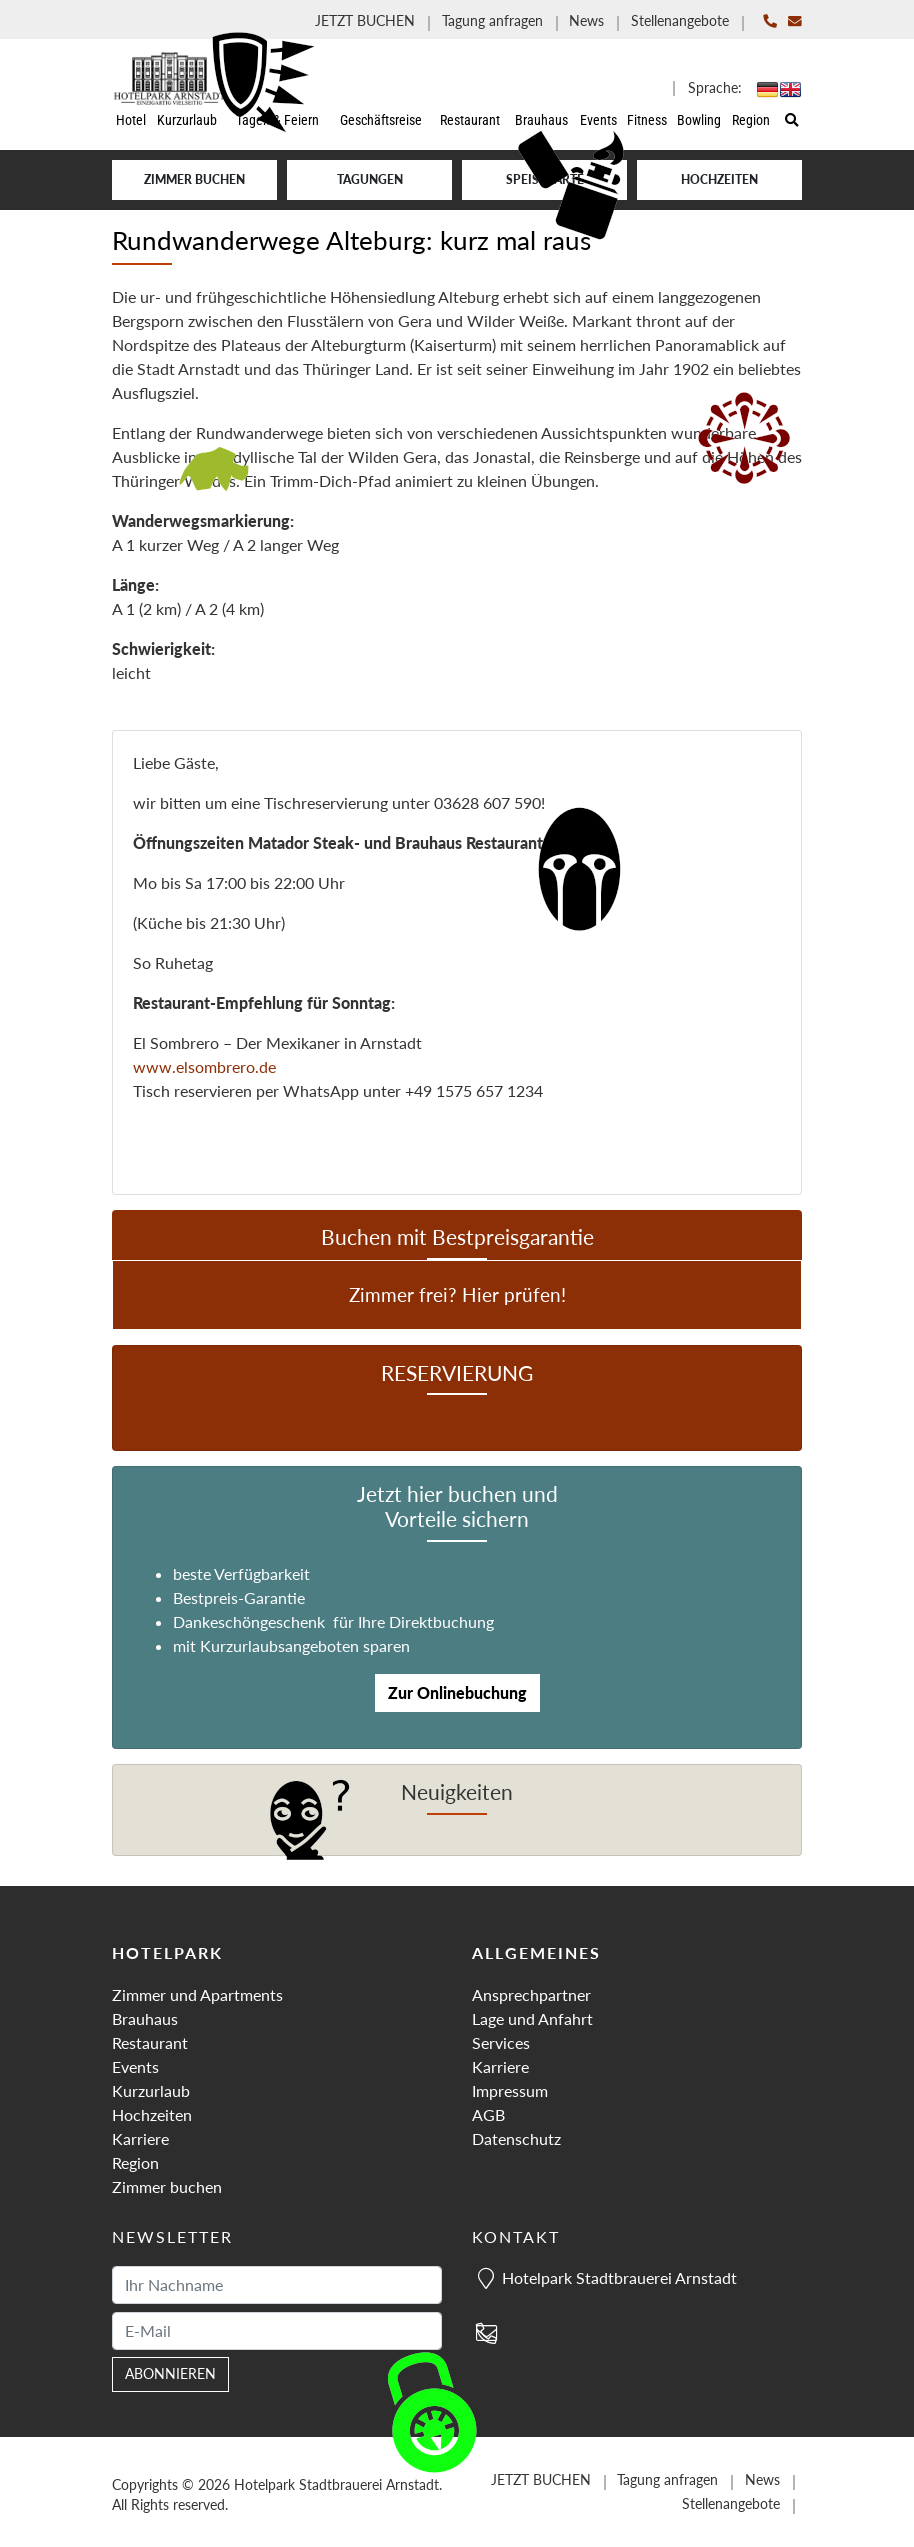 This screenshot has height=2547, width=914. Describe the element at coordinates (744, 438) in the screenshot. I see `represents a lamprey or parasitic creature in a game` at that location.